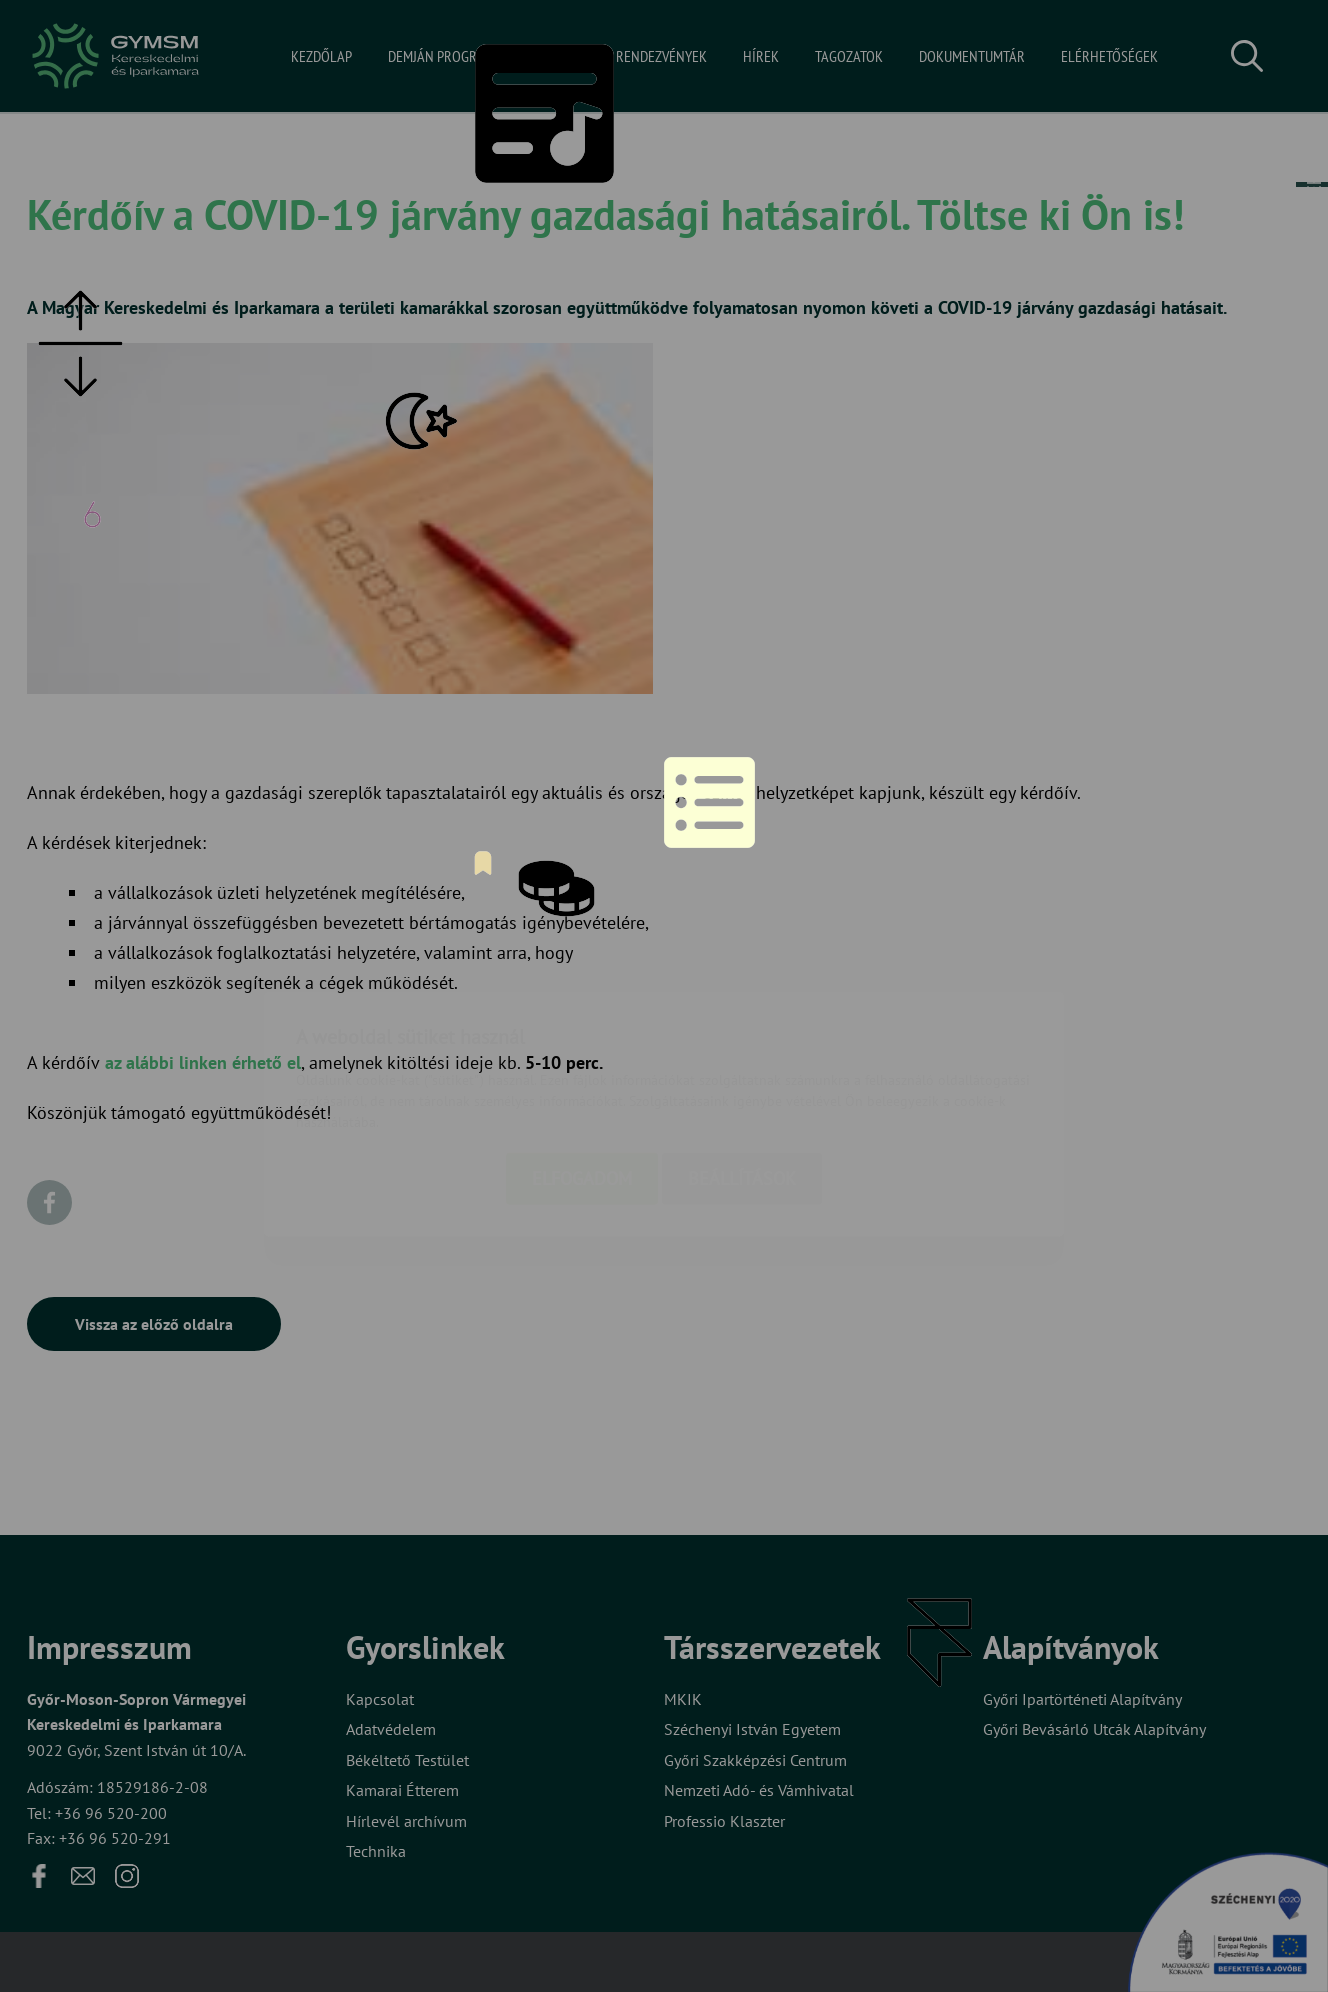 This screenshot has height=1992, width=1328. Describe the element at coordinates (483, 863) in the screenshot. I see `save this item for later` at that location.